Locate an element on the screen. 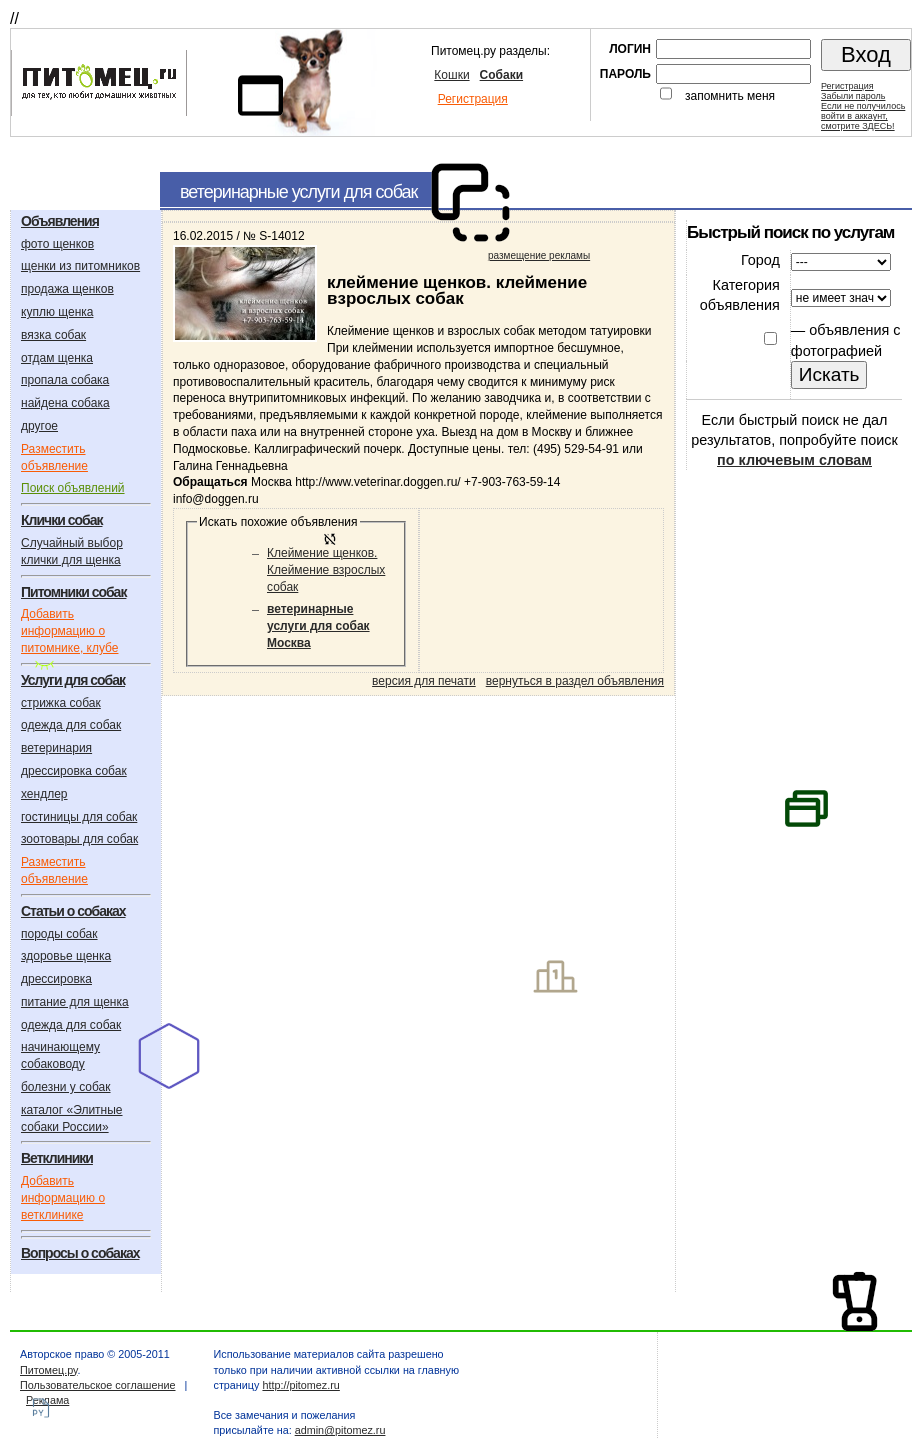 Image resolution: width=922 pixels, height=1438 pixels. generic shape or container element is located at coordinates (169, 1056).